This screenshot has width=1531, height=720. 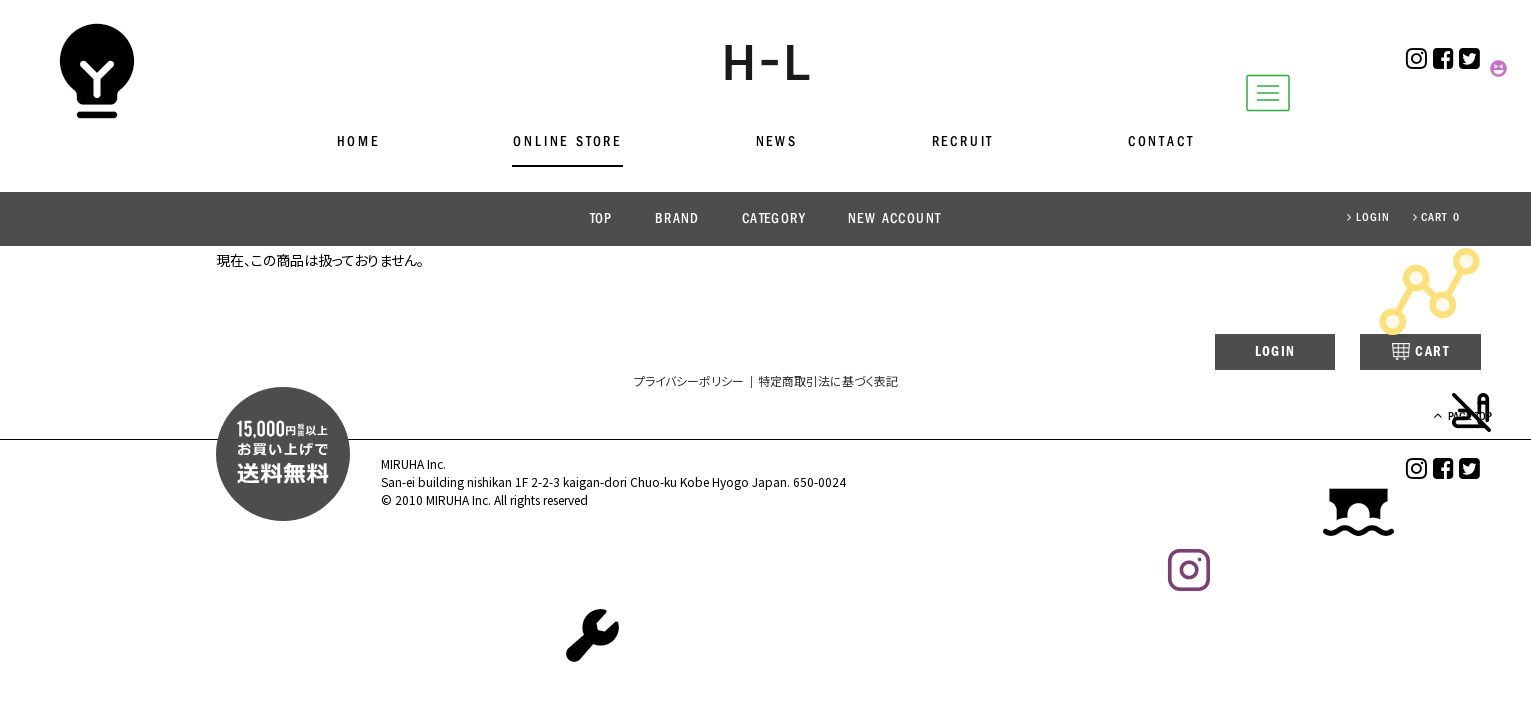 I want to click on open instagram app, so click(x=1189, y=570).